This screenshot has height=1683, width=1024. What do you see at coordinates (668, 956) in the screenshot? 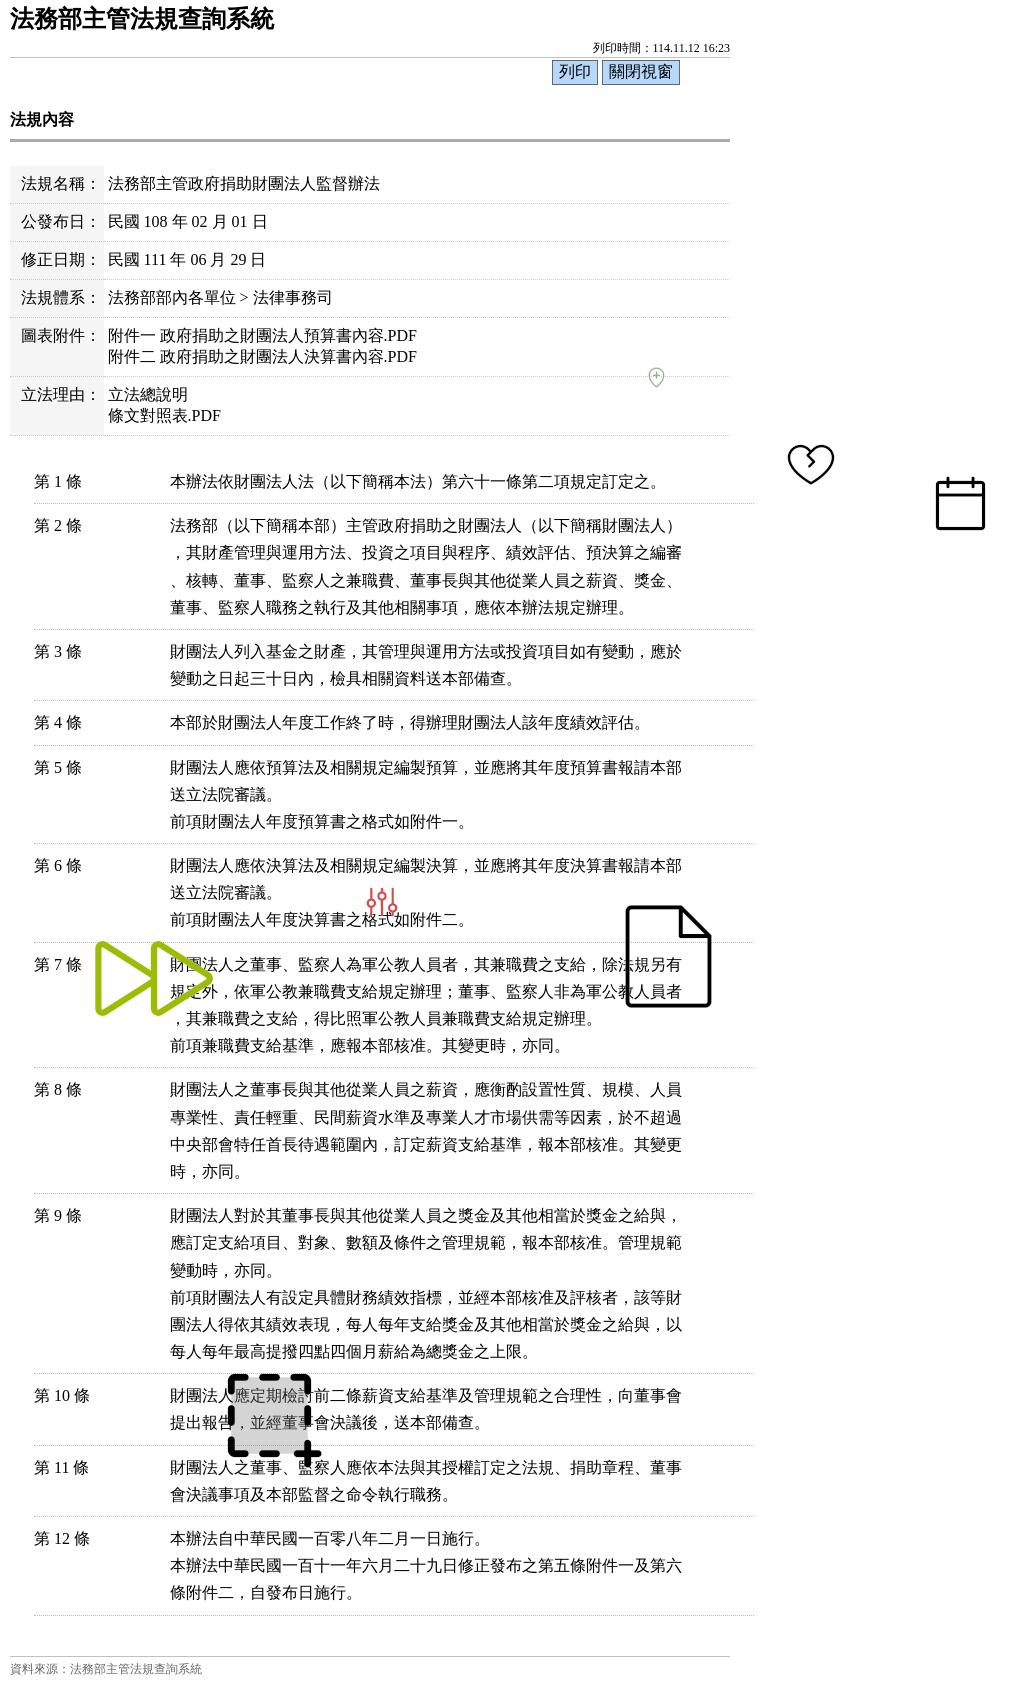
I see `view or open a file` at bounding box center [668, 956].